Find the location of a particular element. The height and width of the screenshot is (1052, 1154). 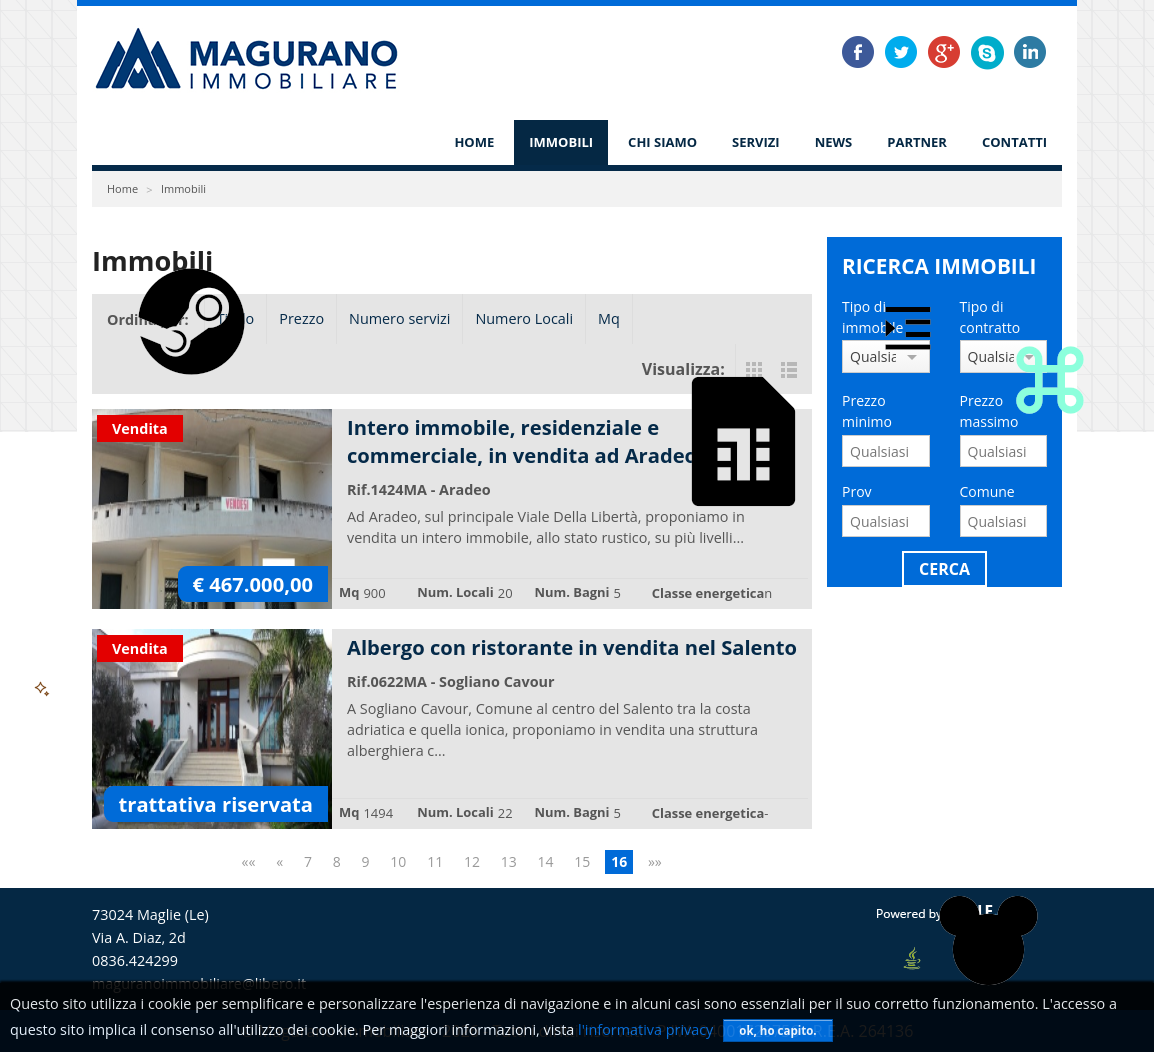

command key symbol for keyboard shortcuts is located at coordinates (1050, 380).